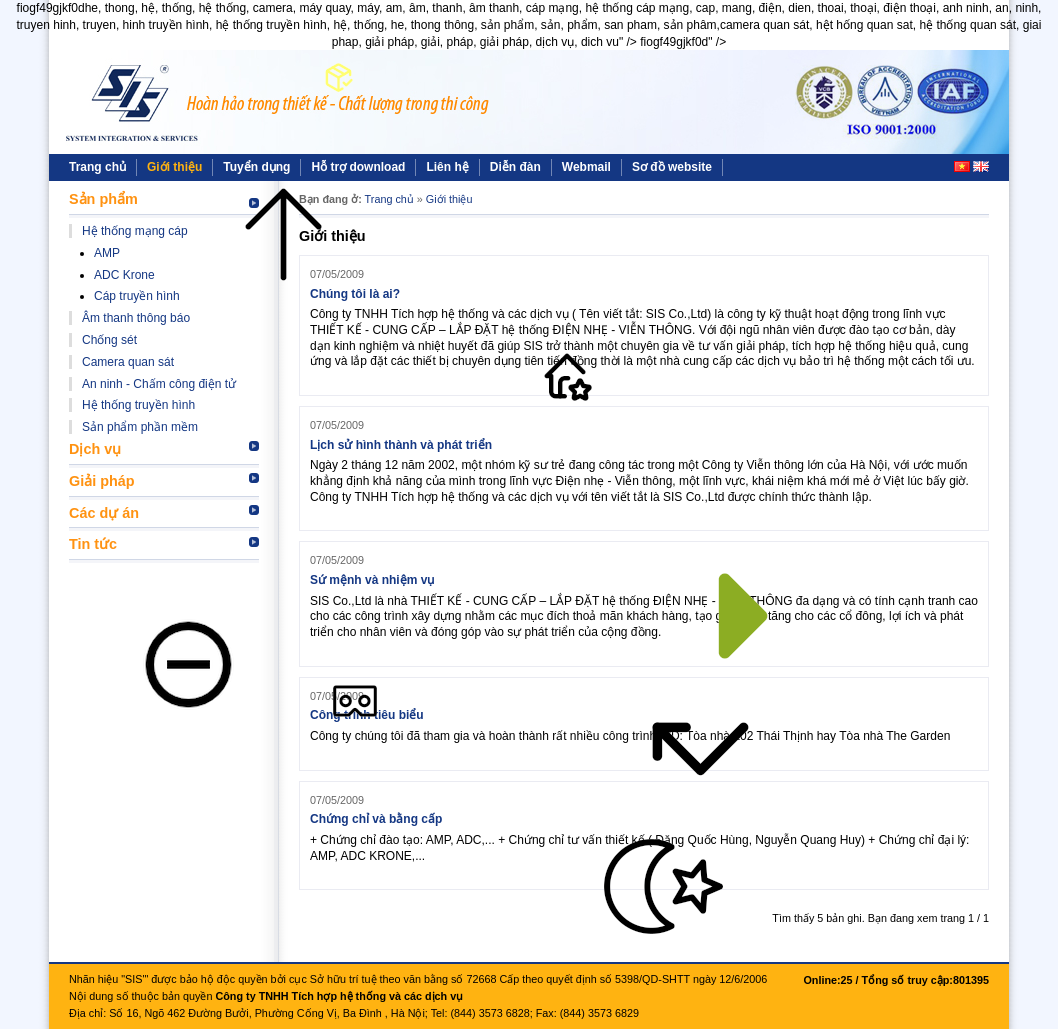 Image resolution: width=1058 pixels, height=1029 pixels. What do you see at coordinates (283, 234) in the screenshot?
I see `scroll to top of page` at bounding box center [283, 234].